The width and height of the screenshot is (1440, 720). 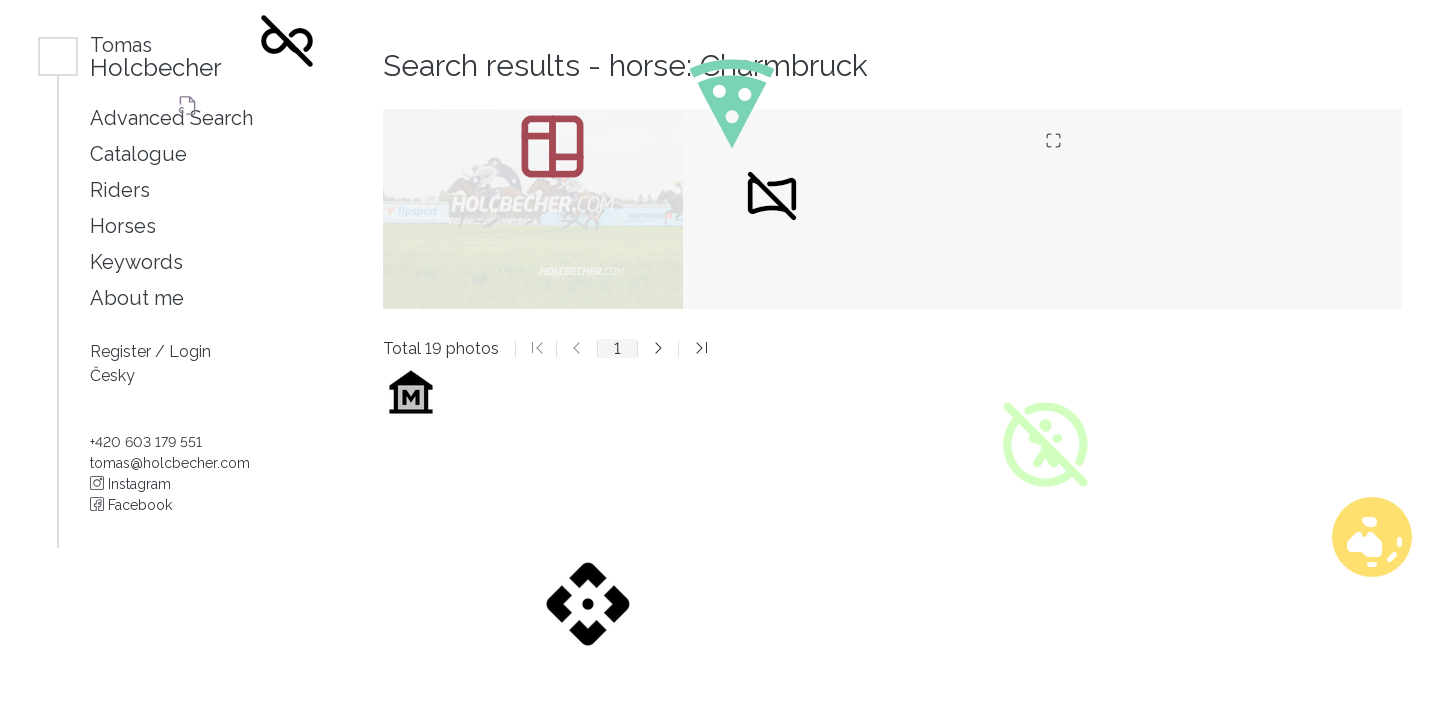 What do you see at coordinates (772, 196) in the screenshot?
I see `disable horizontal panorama mode` at bounding box center [772, 196].